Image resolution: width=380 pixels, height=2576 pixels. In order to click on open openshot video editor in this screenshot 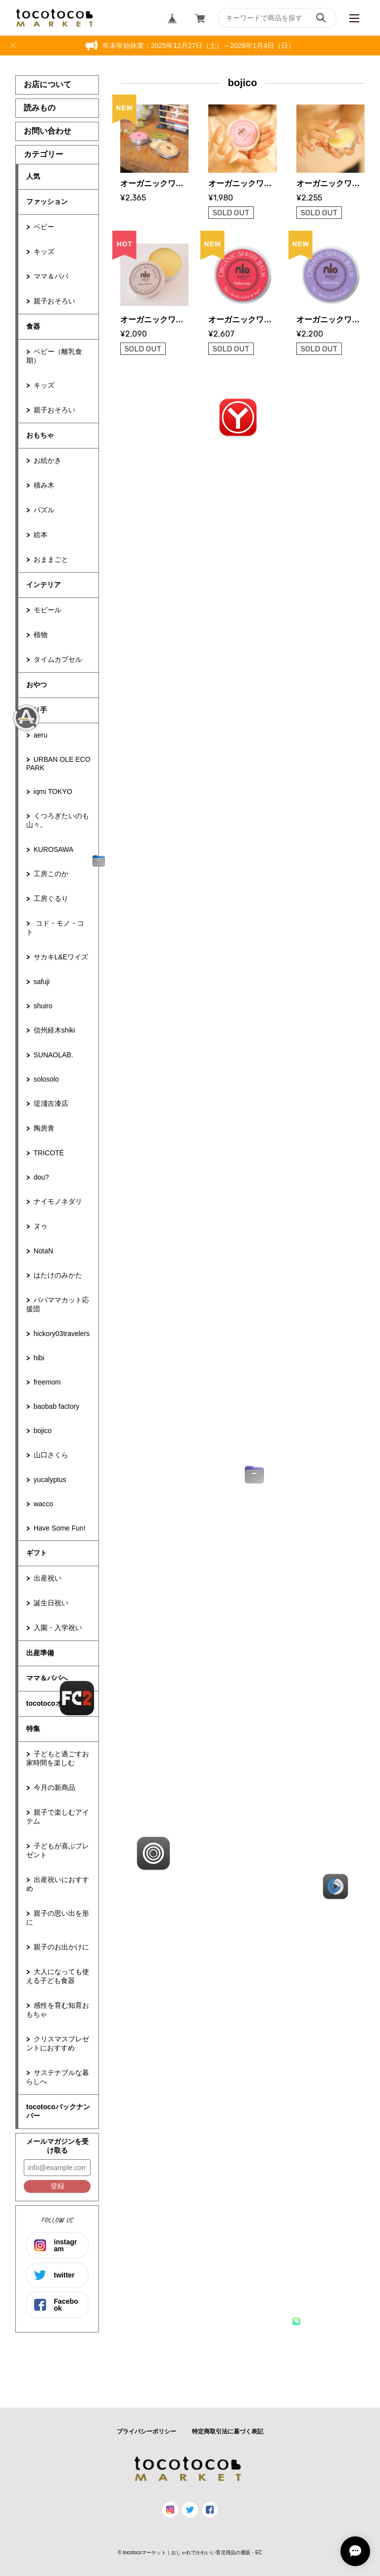, I will do `click(335, 1886)`.